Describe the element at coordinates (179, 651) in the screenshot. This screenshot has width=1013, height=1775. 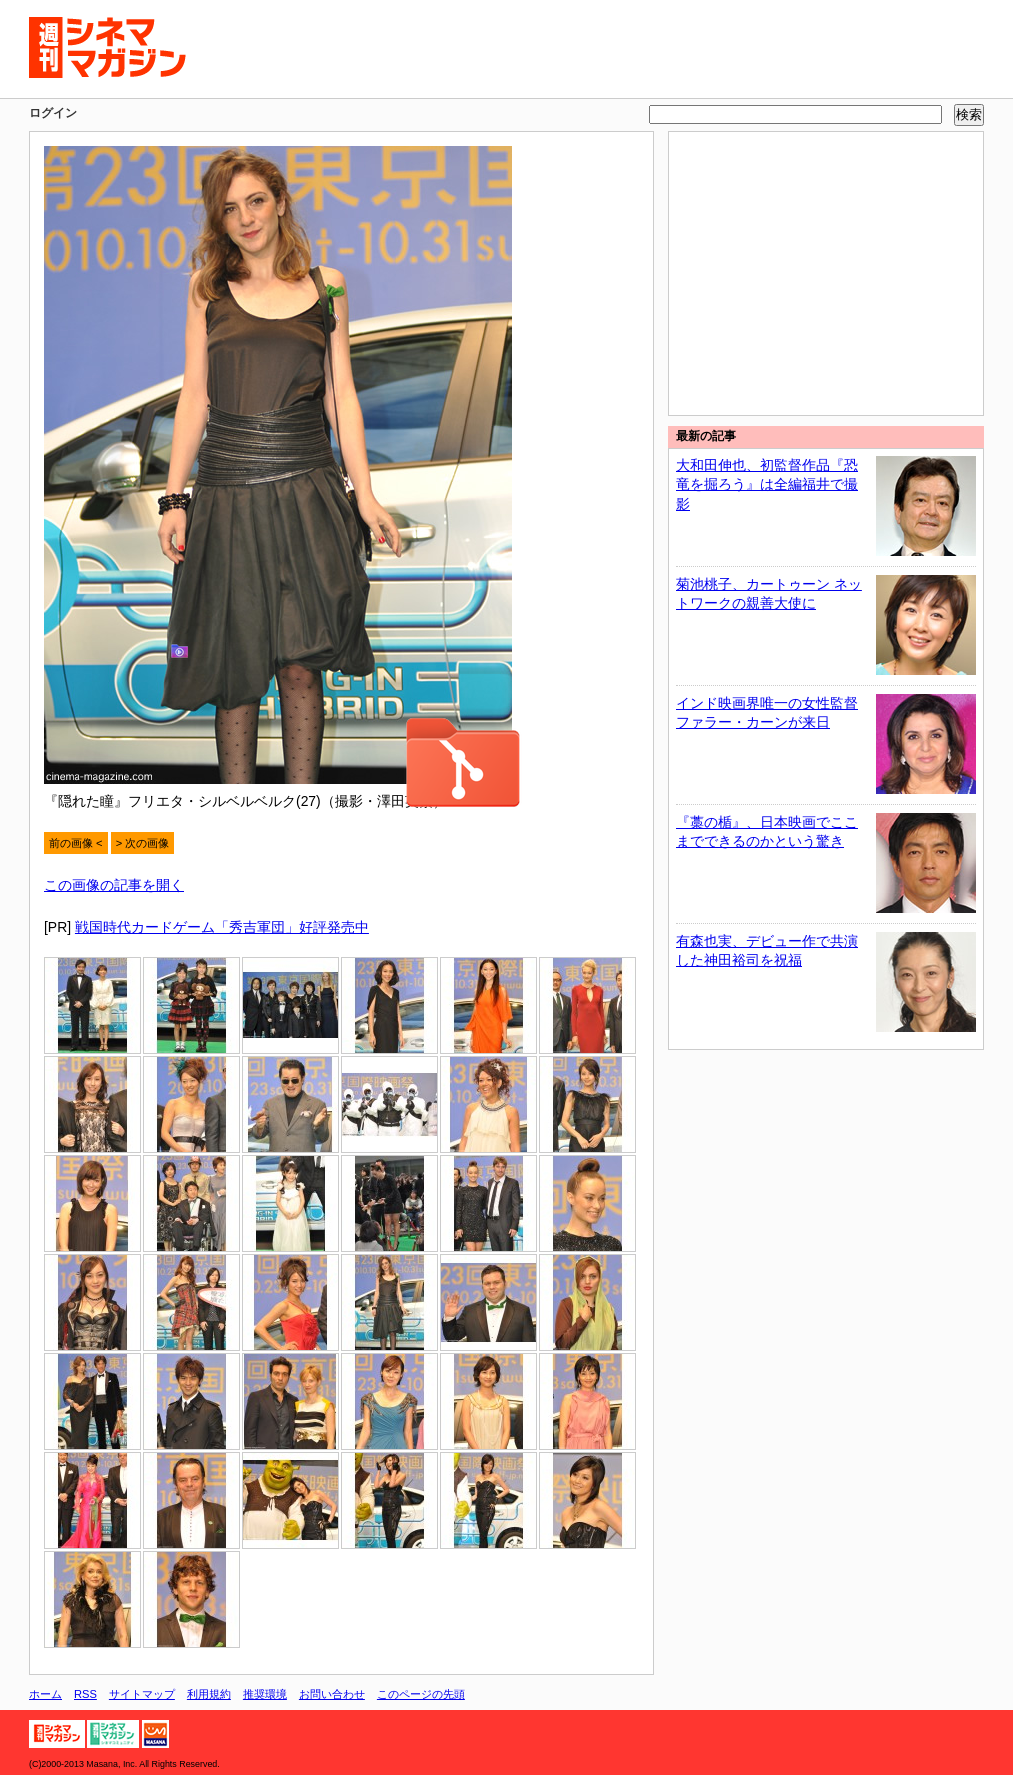
I see `open folder containing Anghami music files` at that location.